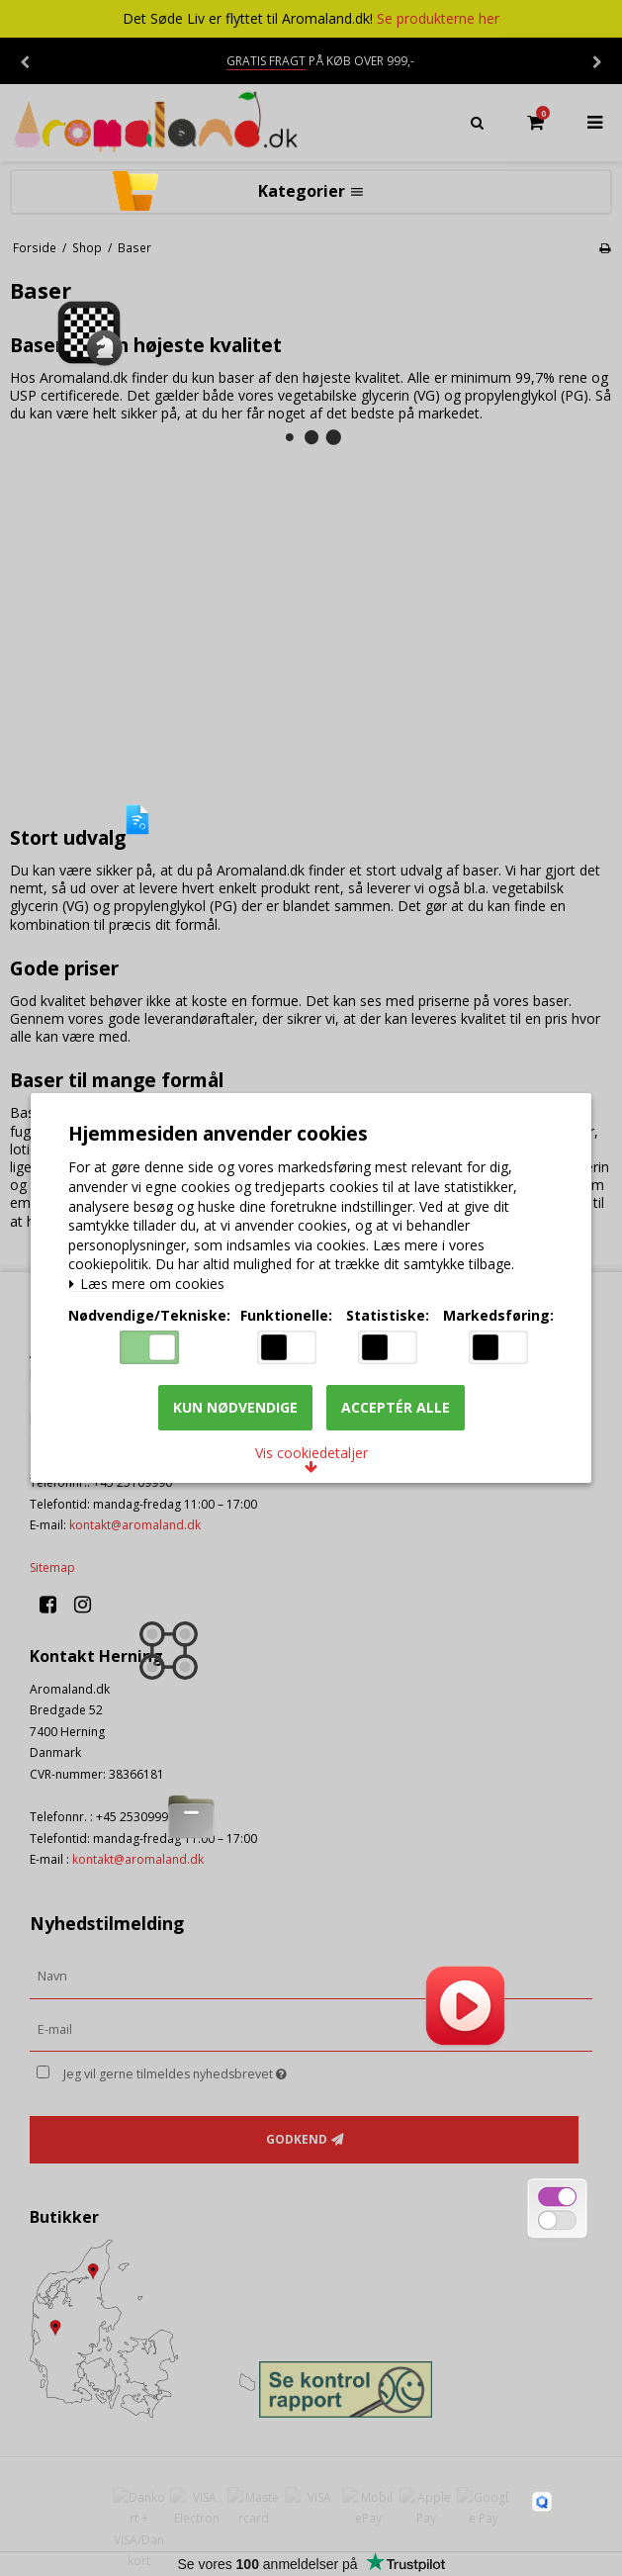 This screenshot has width=622, height=2576. What do you see at coordinates (557, 2208) in the screenshot?
I see `open gnome tweaks to customize desktop settings` at bounding box center [557, 2208].